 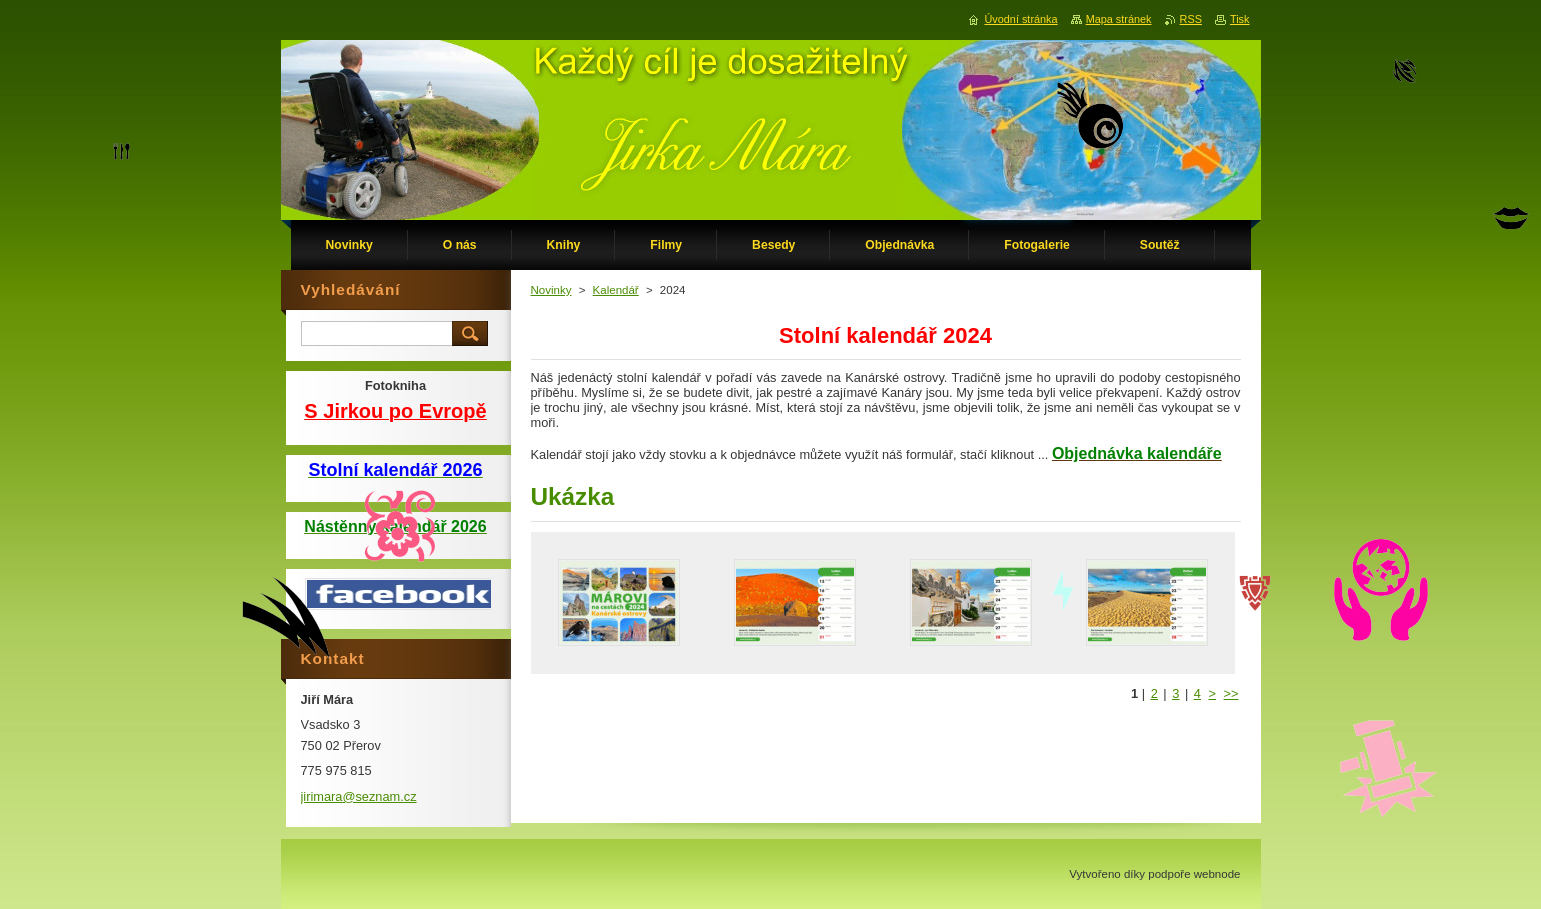 I want to click on view environmental or sustainability features, so click(x=1381, y=590).